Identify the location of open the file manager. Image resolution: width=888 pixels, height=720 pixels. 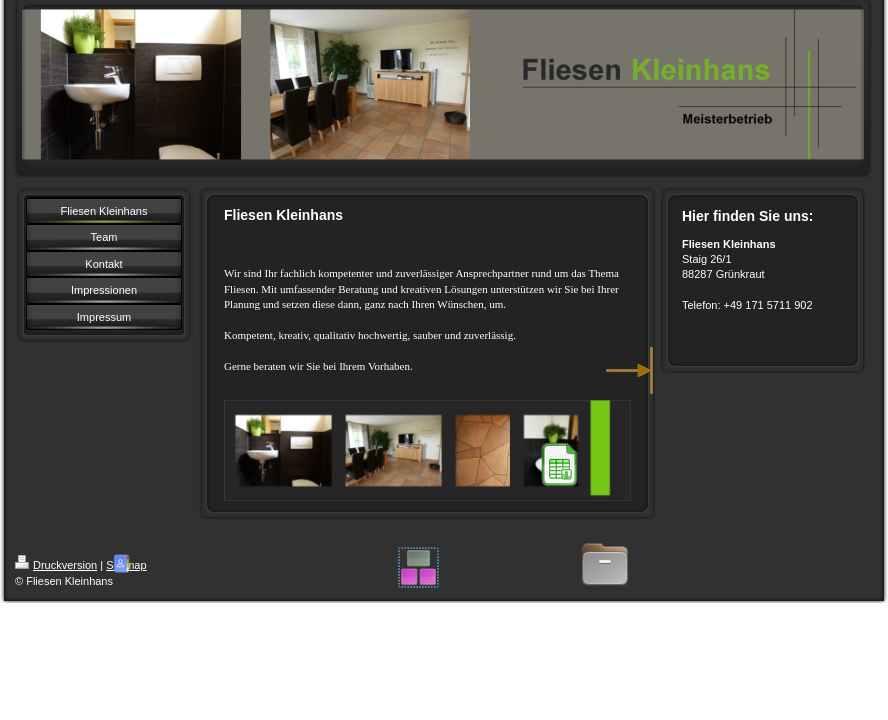
(605, 564).